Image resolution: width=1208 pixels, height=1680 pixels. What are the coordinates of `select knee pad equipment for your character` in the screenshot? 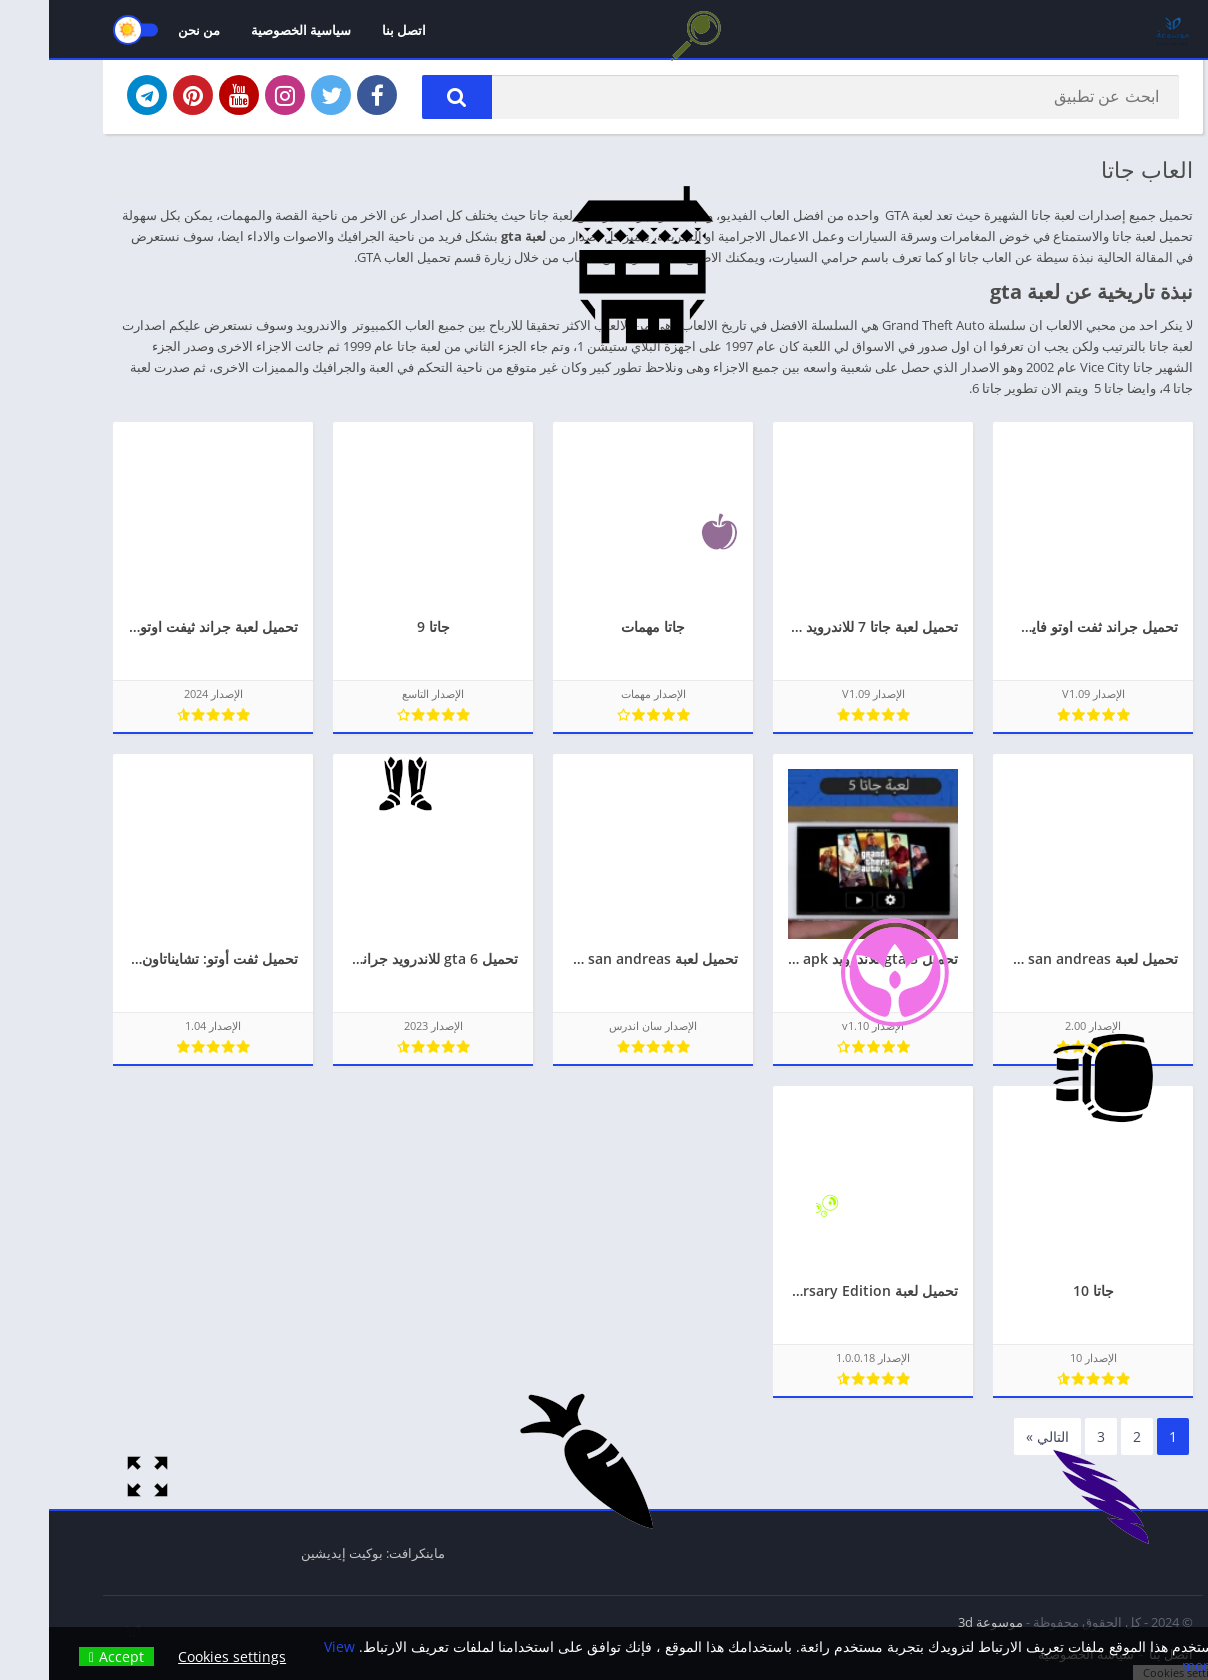 It's located at (1103, 1078).